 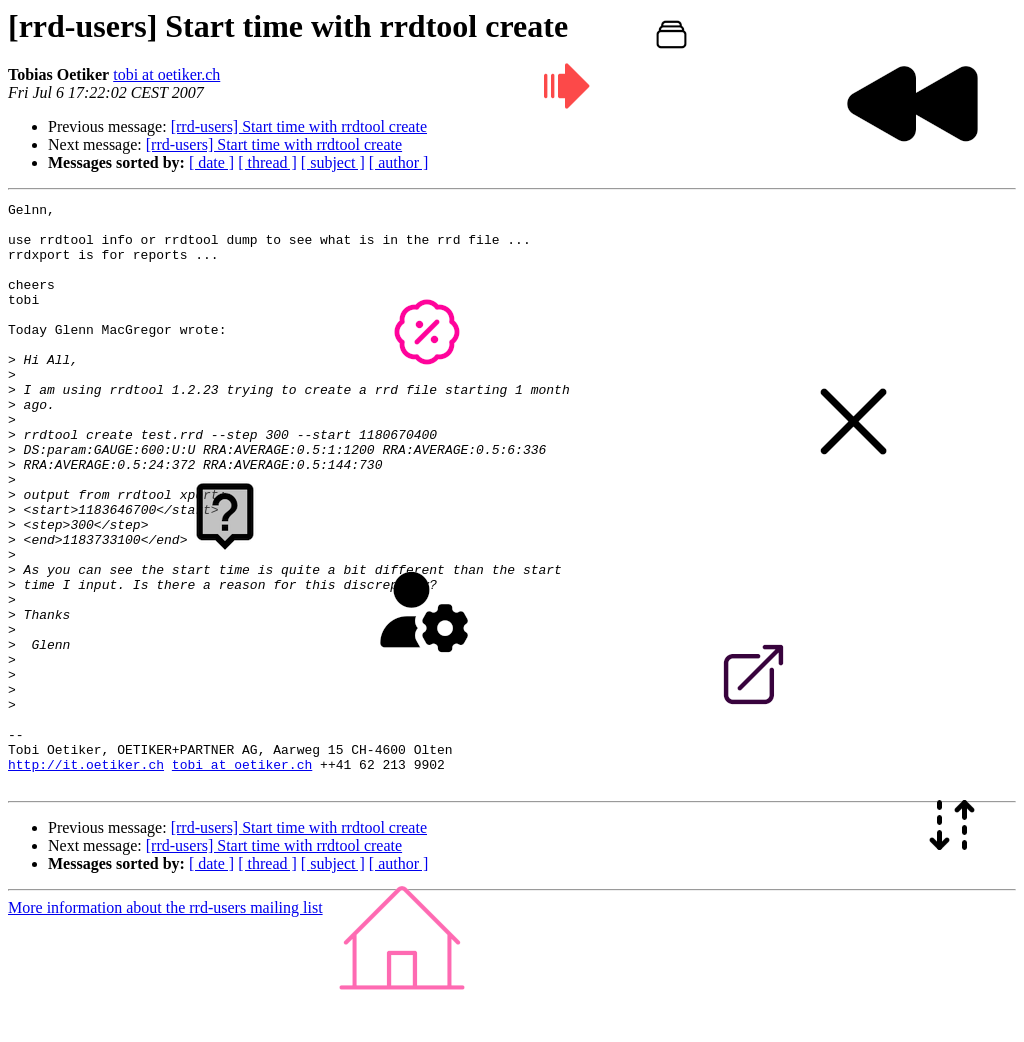 I want to click on skip forward or advance multiple steps, so click(x=565, y=86).